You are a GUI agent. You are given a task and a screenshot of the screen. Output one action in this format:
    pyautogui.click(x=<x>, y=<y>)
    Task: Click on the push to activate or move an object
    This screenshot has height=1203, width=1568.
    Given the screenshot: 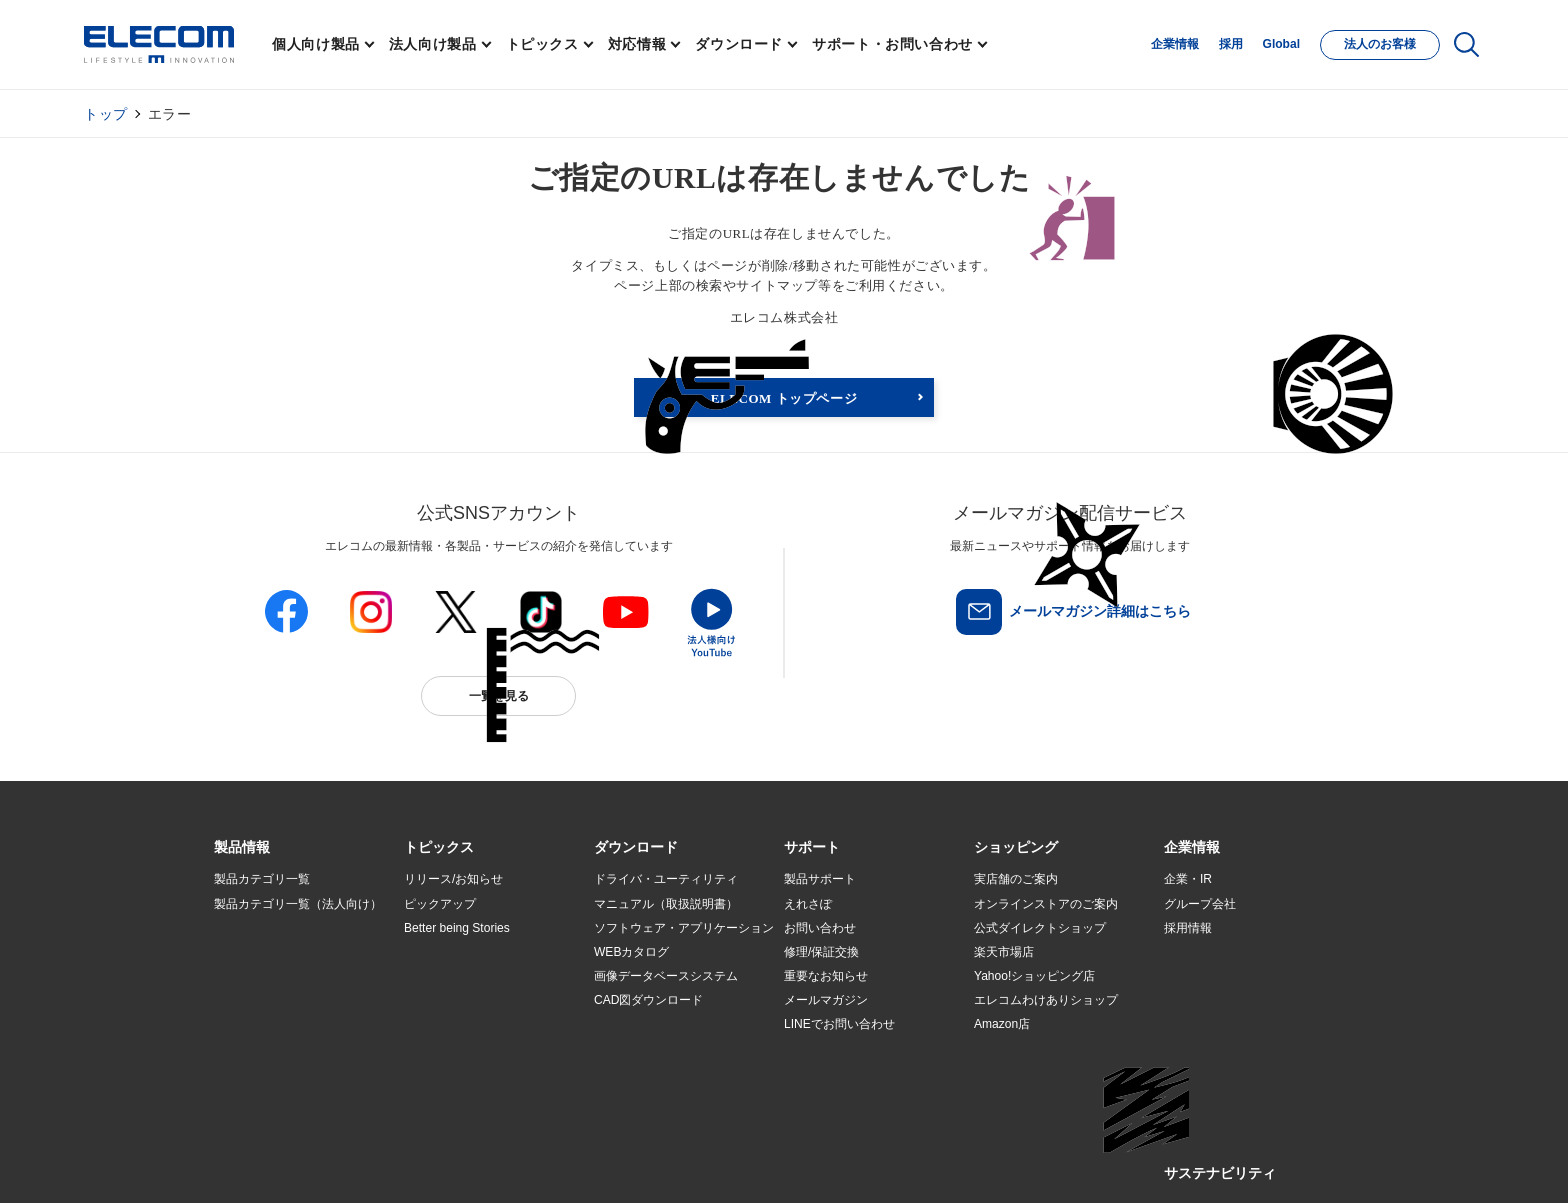 What is the action you would take?
    pyautogui.click(x=1072, y=217)
    